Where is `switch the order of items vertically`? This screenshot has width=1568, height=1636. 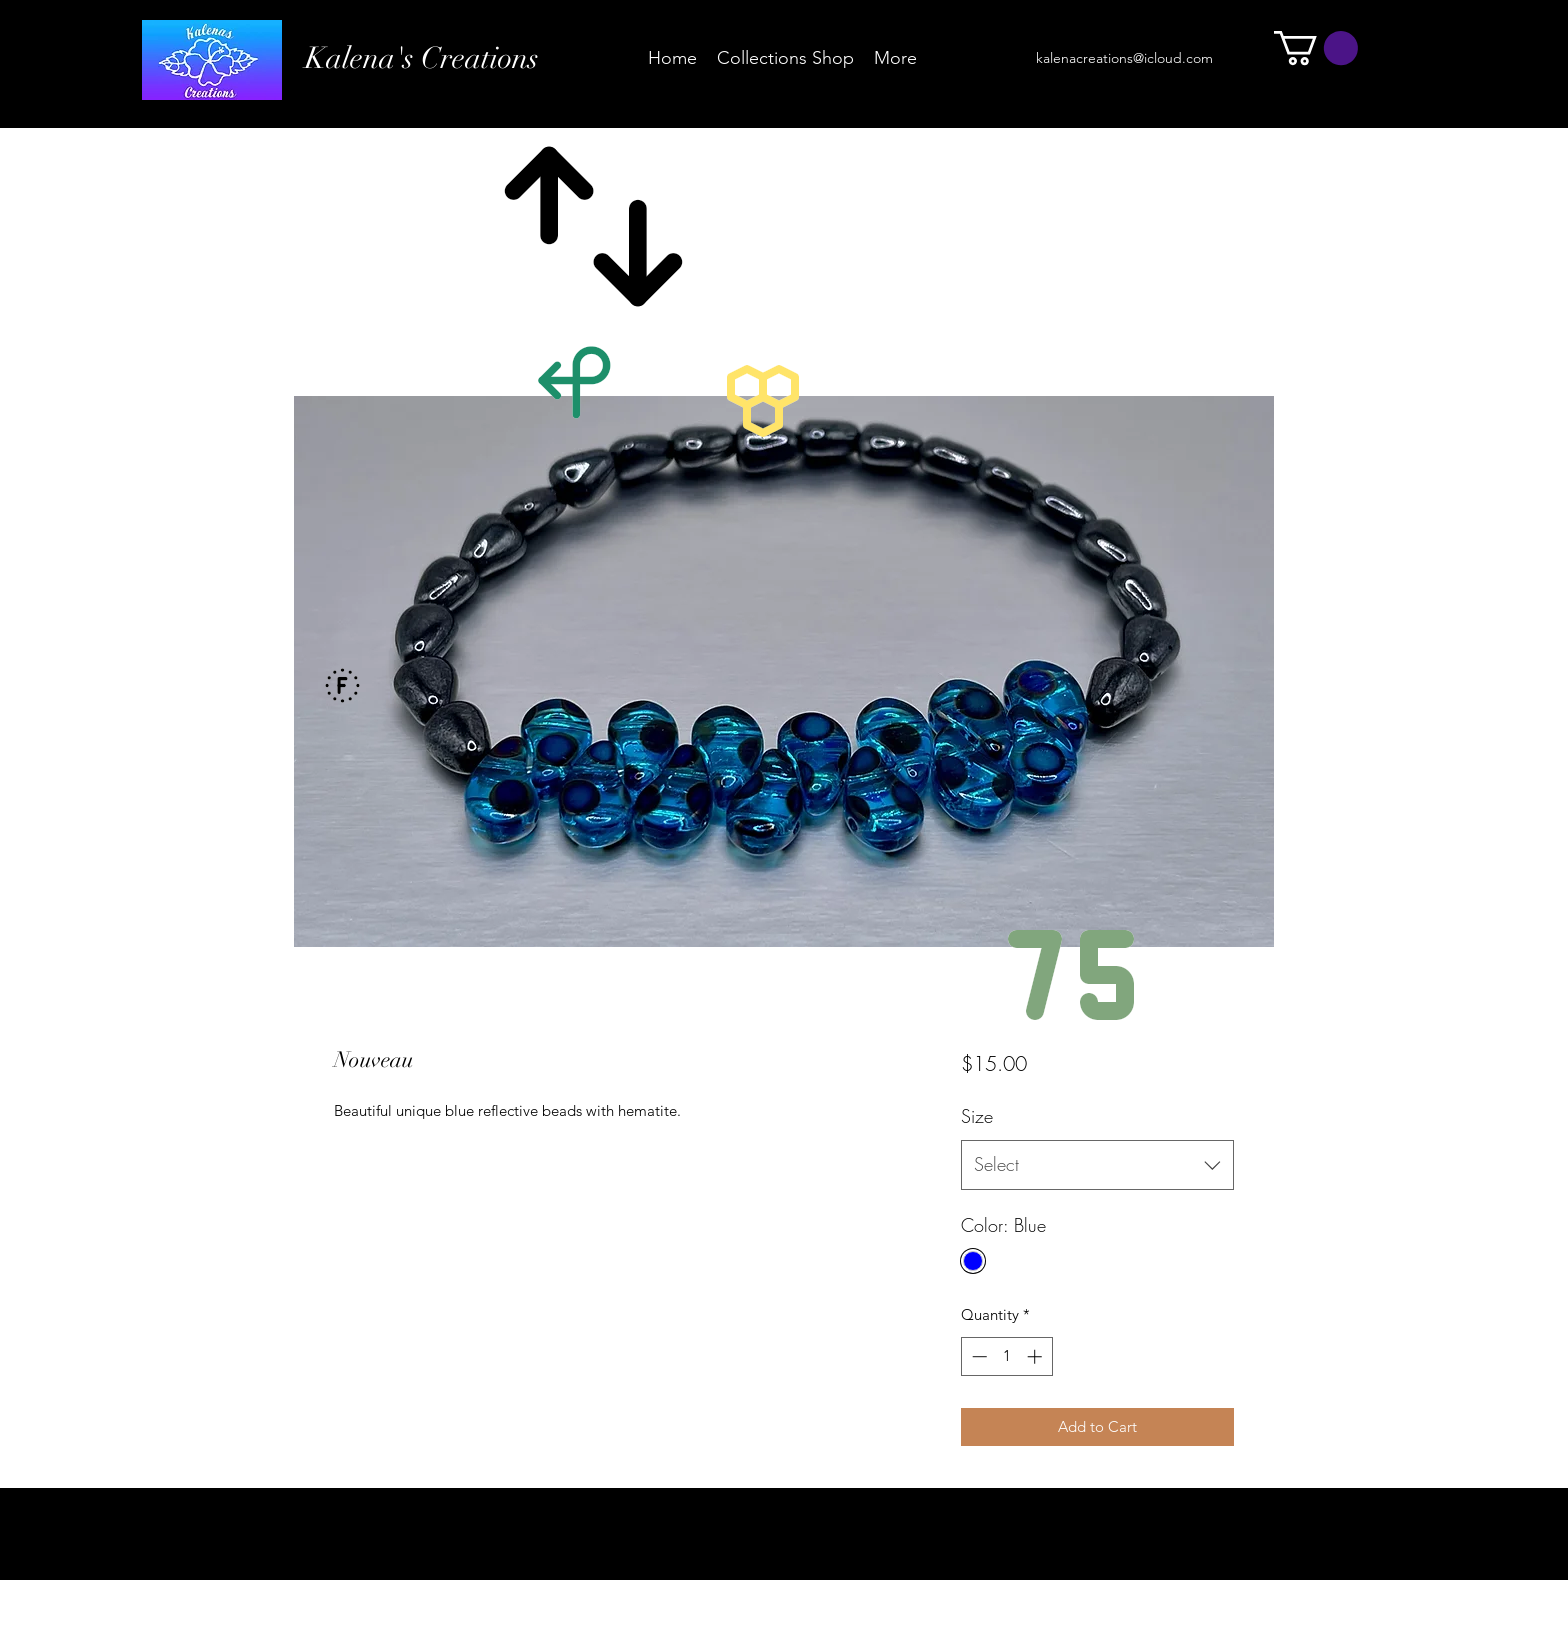
switch the order of items vertically is located at coordinates (593, 226).